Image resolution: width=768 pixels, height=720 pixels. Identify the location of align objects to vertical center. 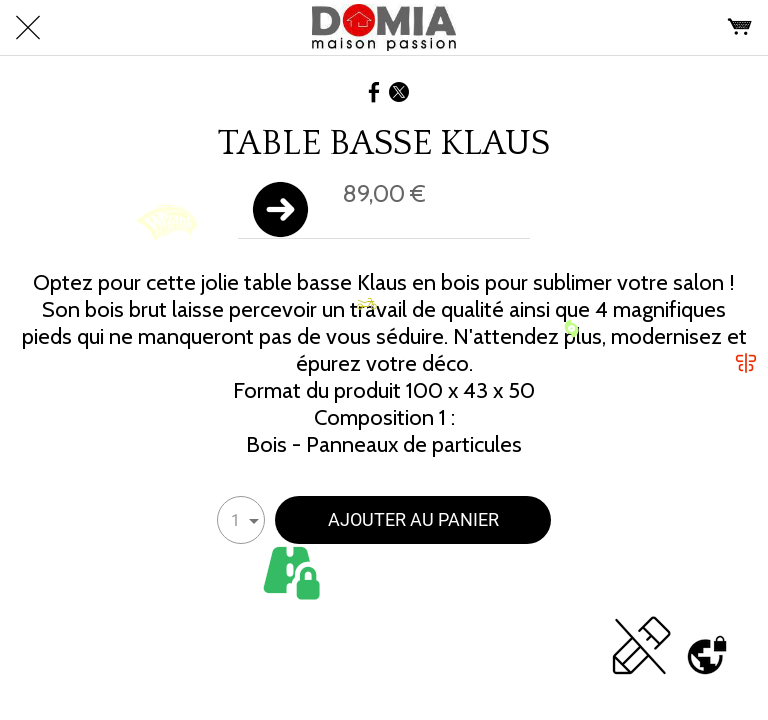
(746, 363).